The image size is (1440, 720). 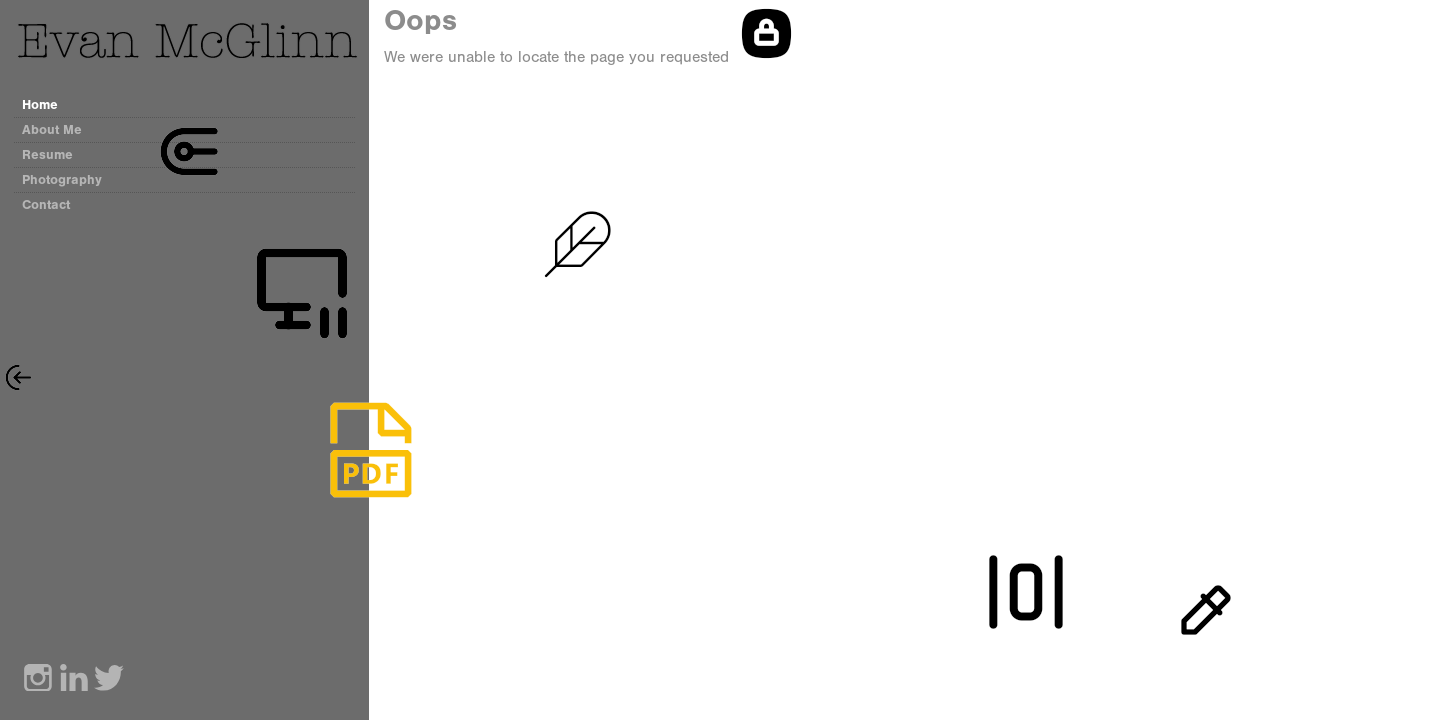 What do you see at coordinates (576, 245) in the screenshot?
I see `compose a new post or message` at bounding box center [576, 245].